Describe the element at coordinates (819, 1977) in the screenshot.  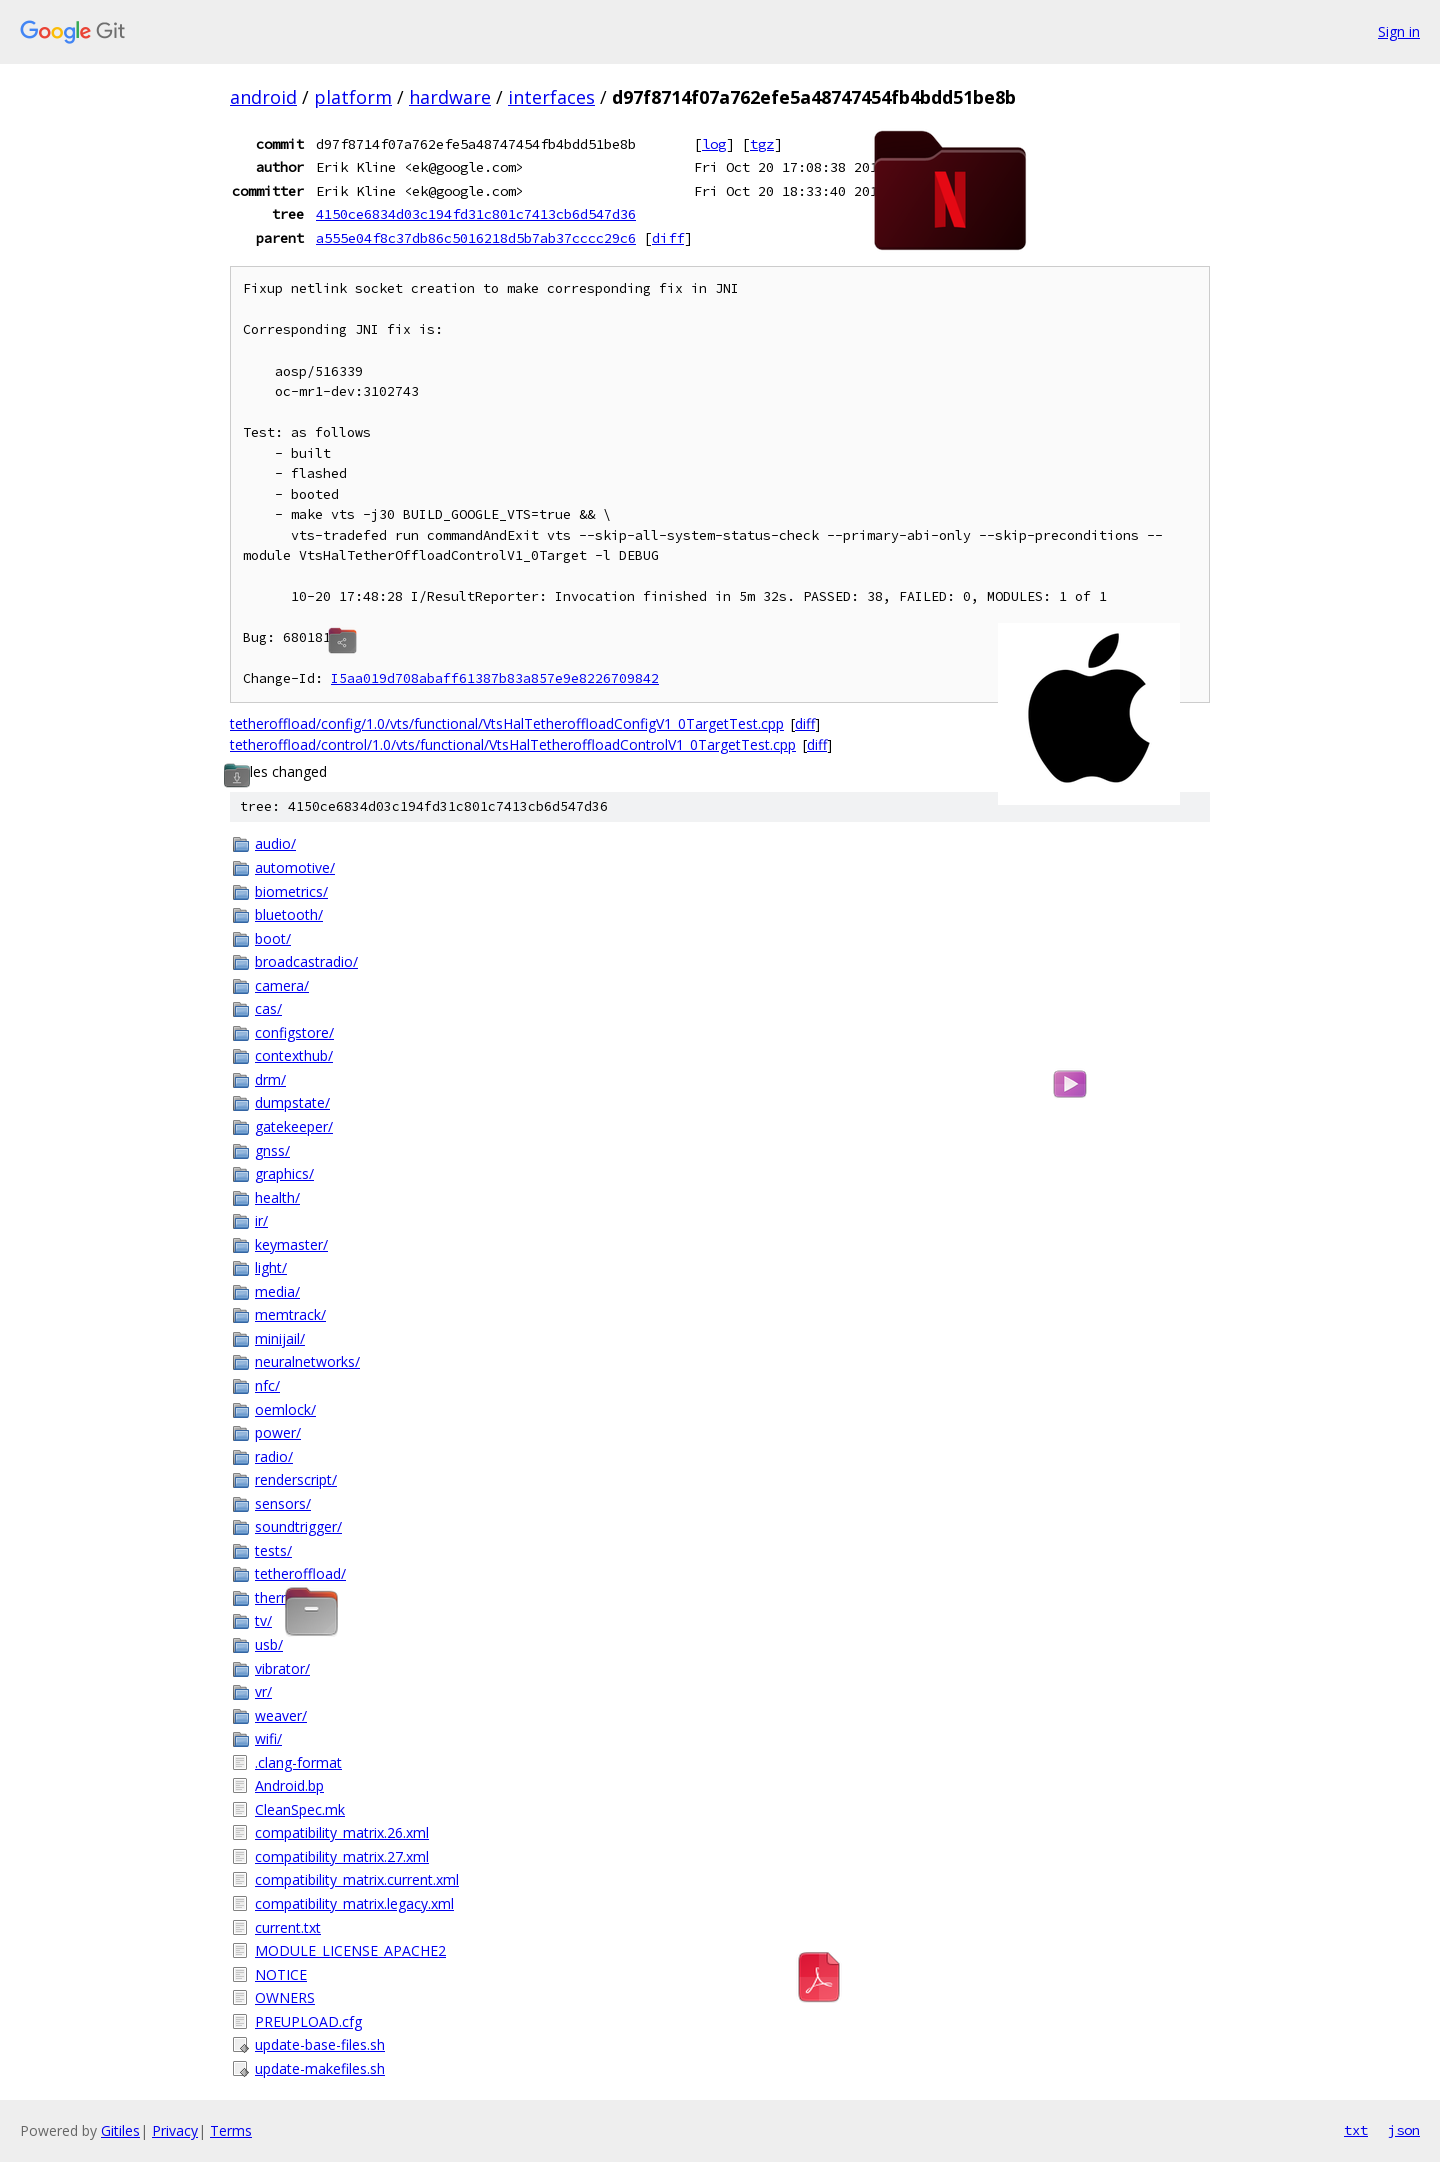
I see `open a PDF document` at that location.